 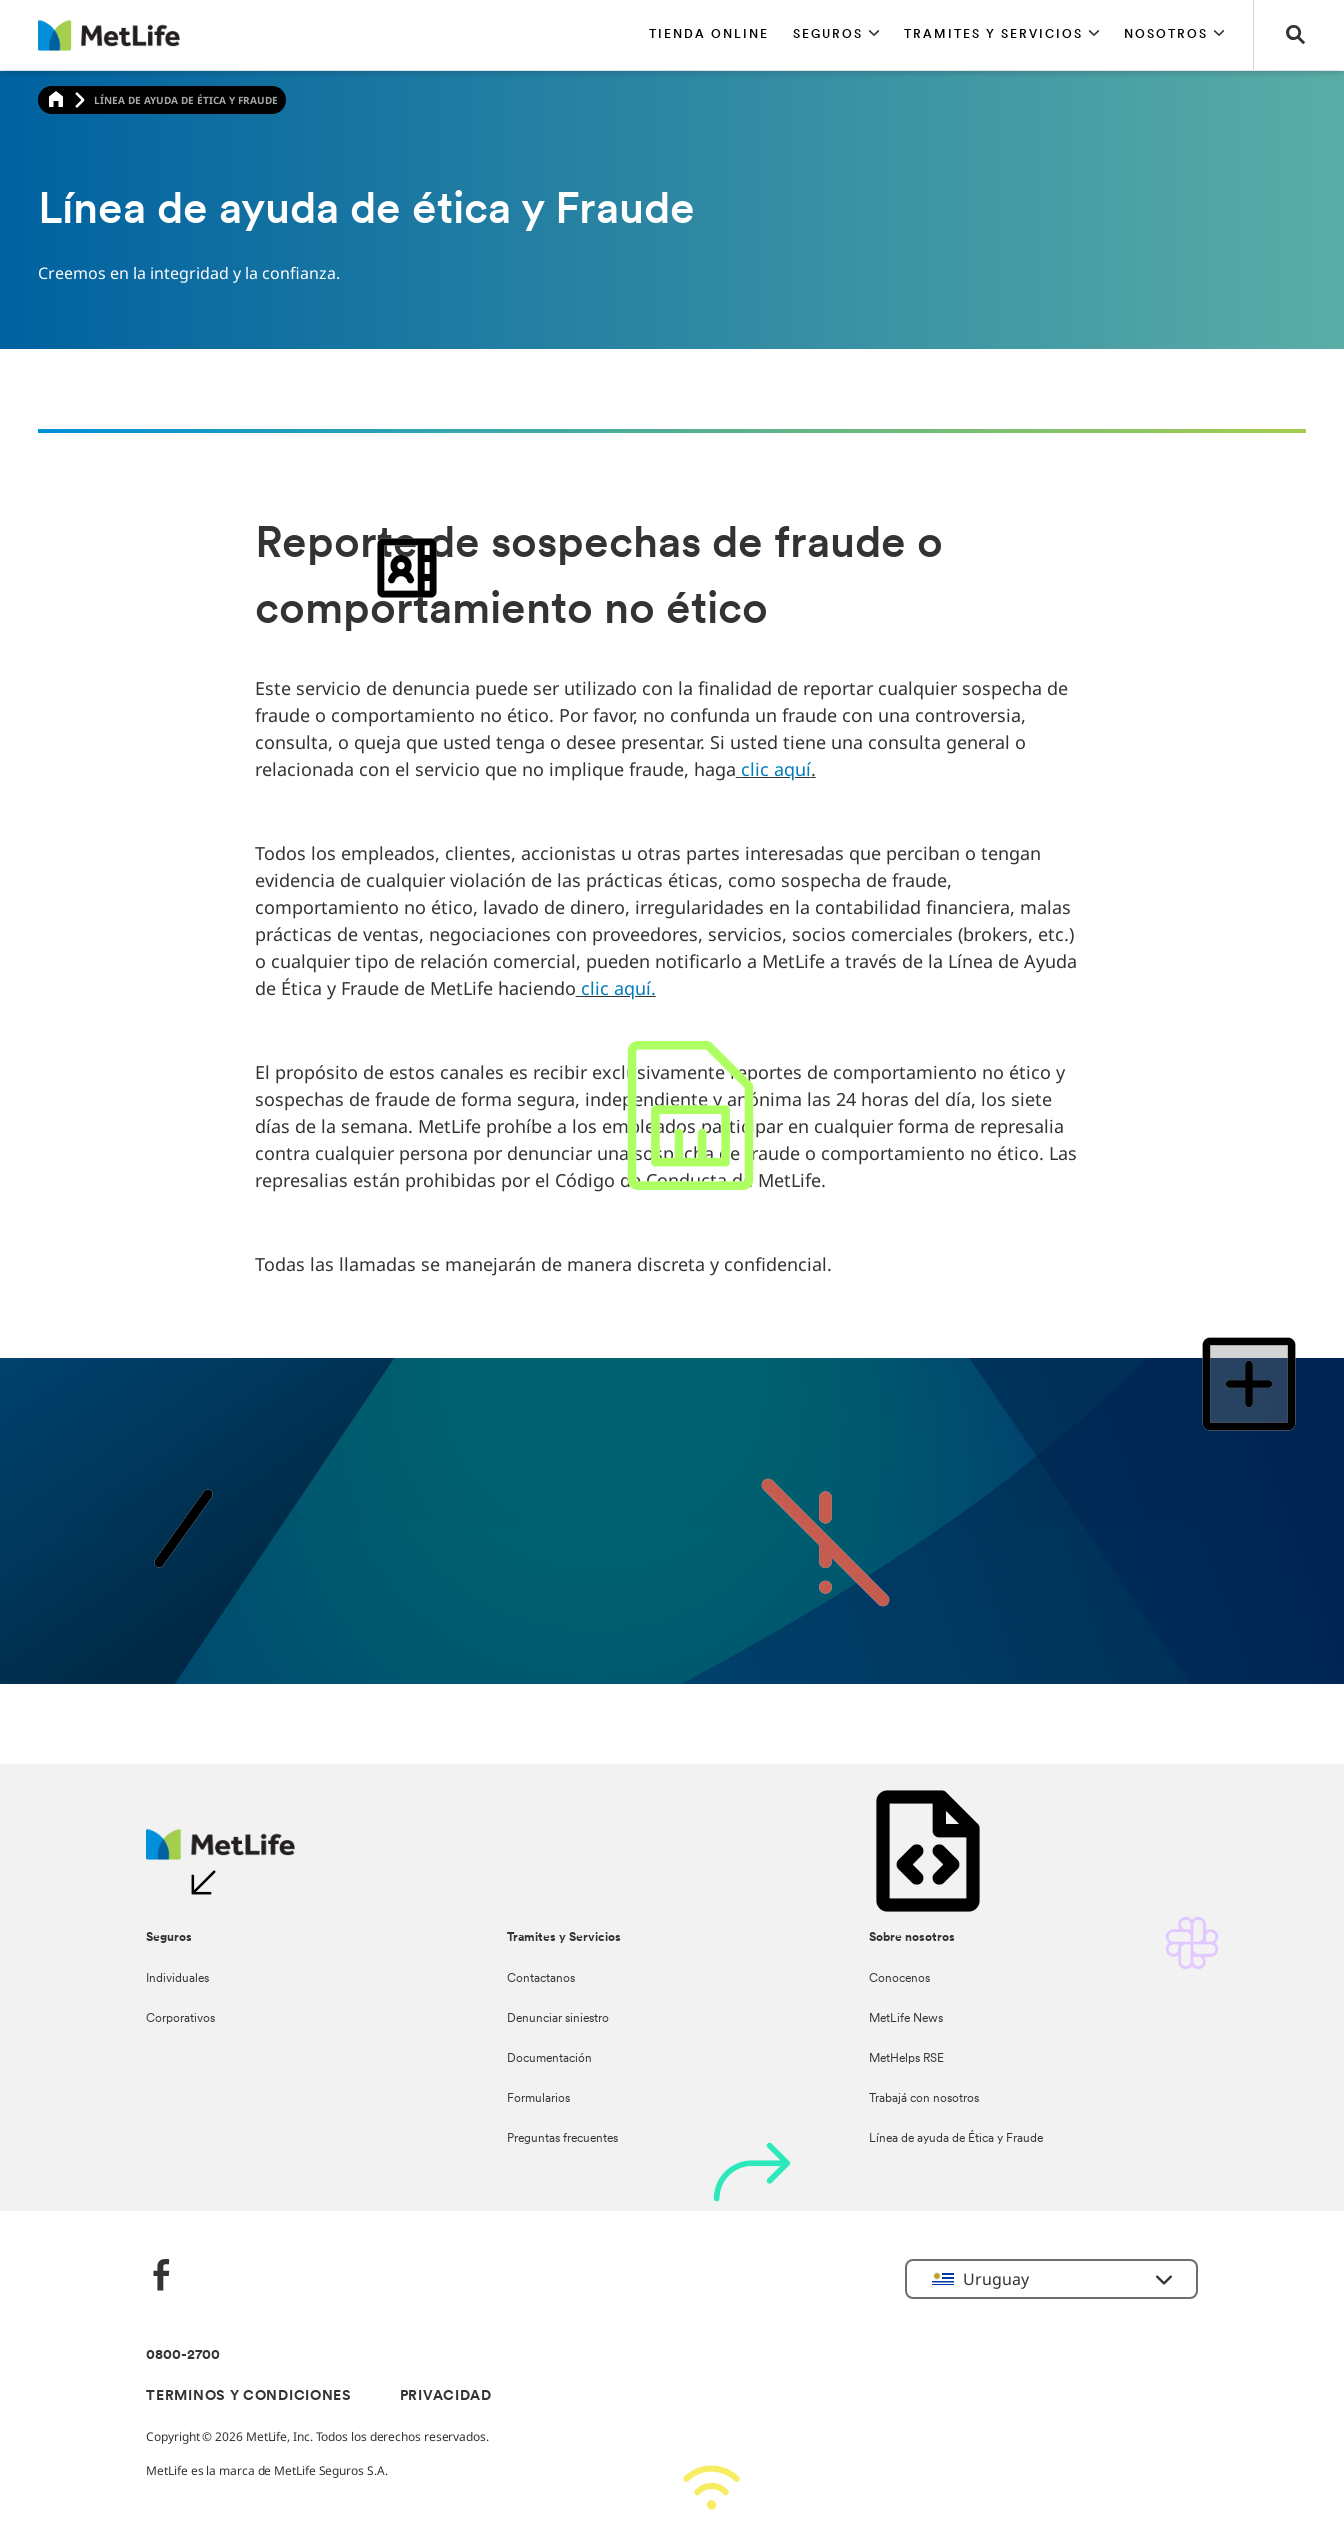 What do you see at coordinates (690, 1115) in the screenshot?
I see `manage sim card settings` at bounding box center [690, 1115].